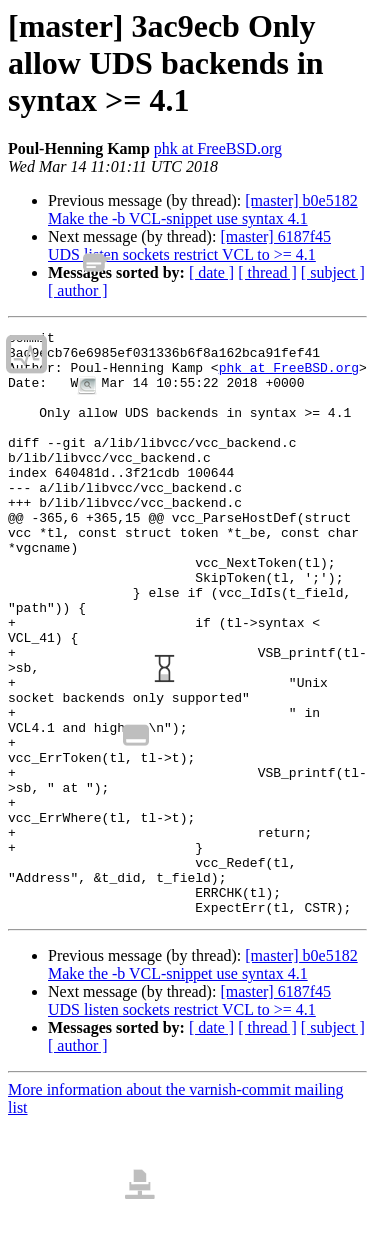 This screenshot has height=1242, width=375. Describe the element at coordinates (87, 385) in the screenshot. I see `open search preferences or settings` at that location.